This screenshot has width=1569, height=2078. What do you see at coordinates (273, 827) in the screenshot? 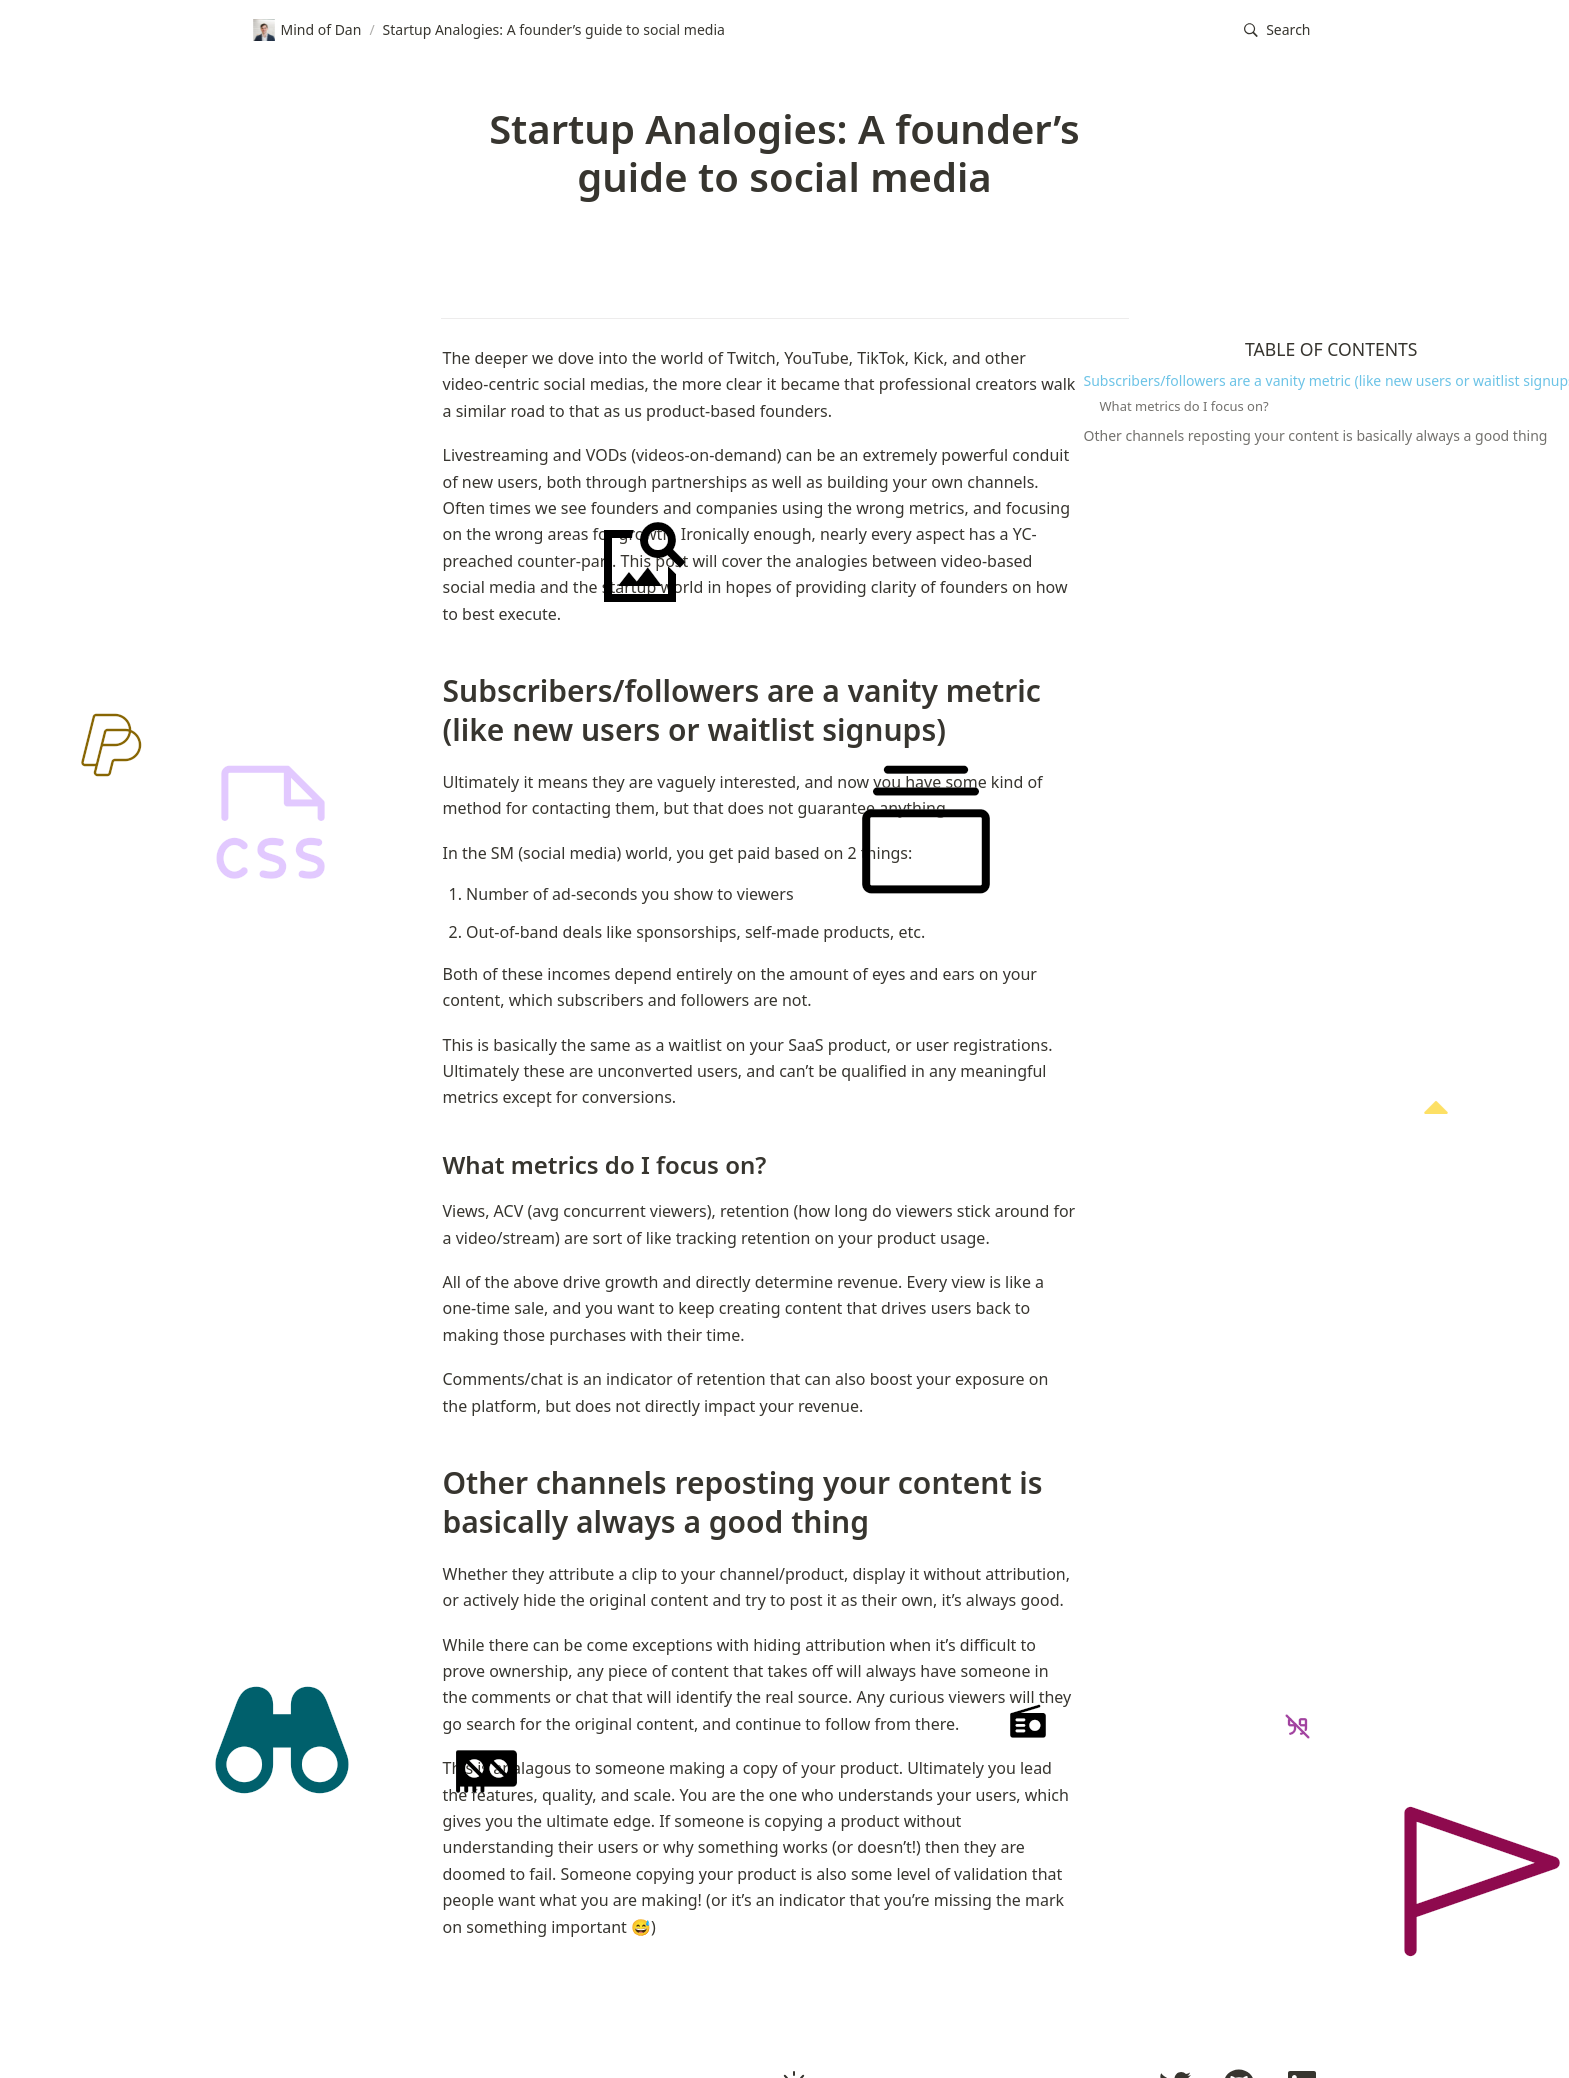
I see `view or open a CSS stylesheet file` at bounding box center [273, 827].